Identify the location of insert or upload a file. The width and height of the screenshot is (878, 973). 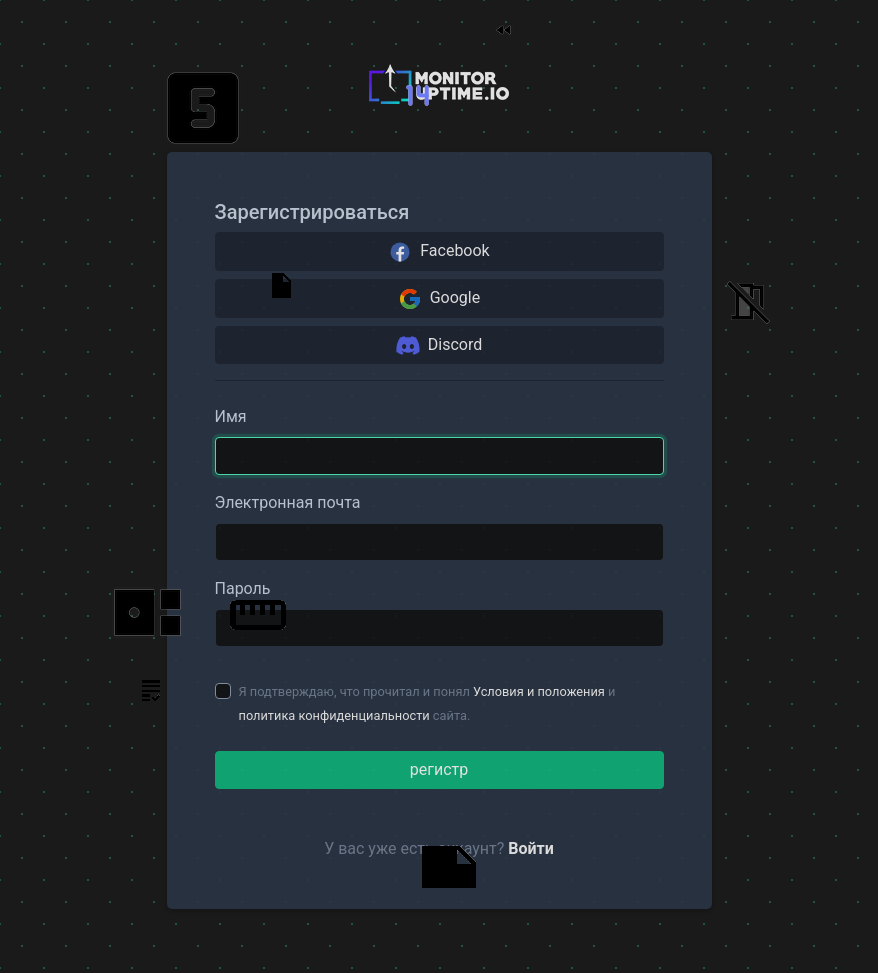
(281, 285).